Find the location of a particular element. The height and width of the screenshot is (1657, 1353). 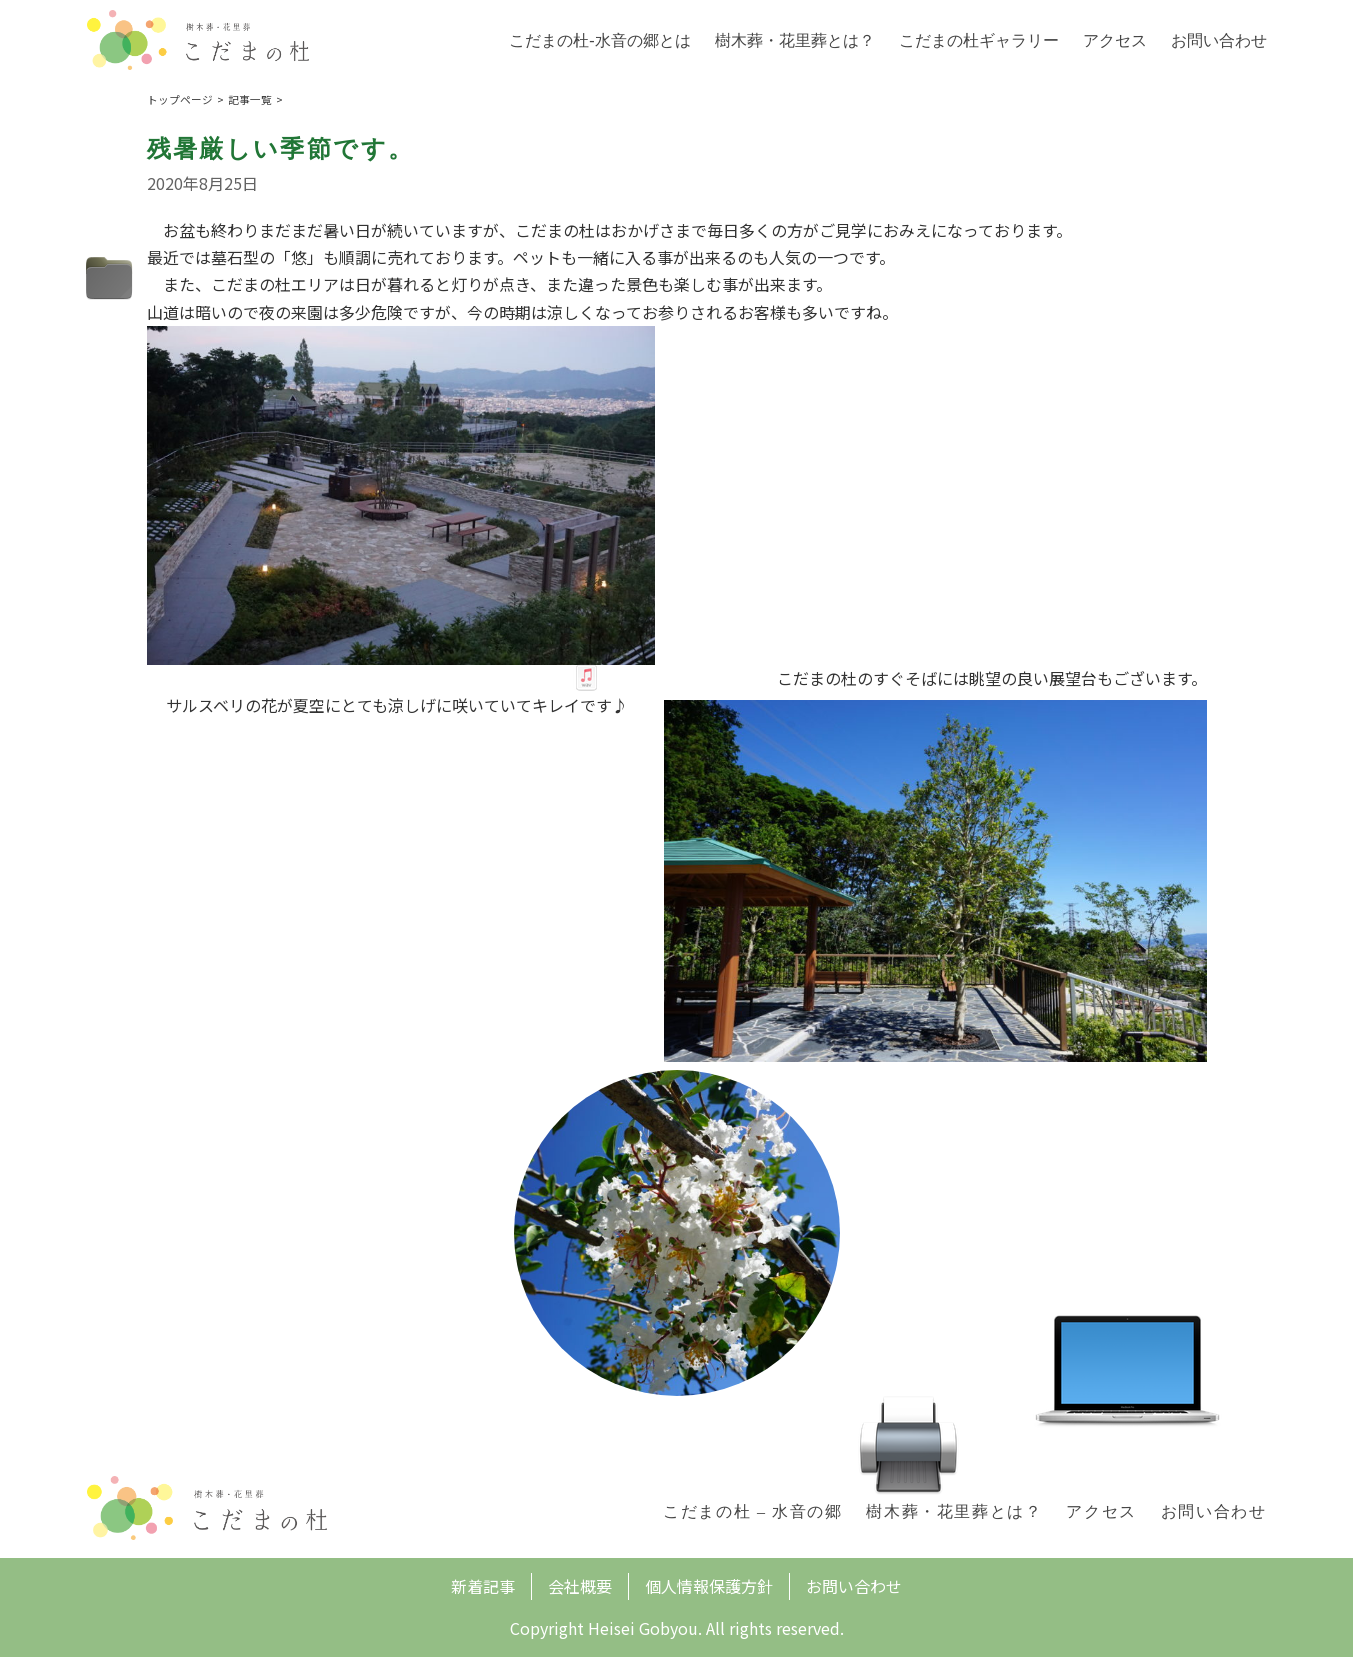

represents this macbook pro in system settings is located at coordinates (1127, 1367).